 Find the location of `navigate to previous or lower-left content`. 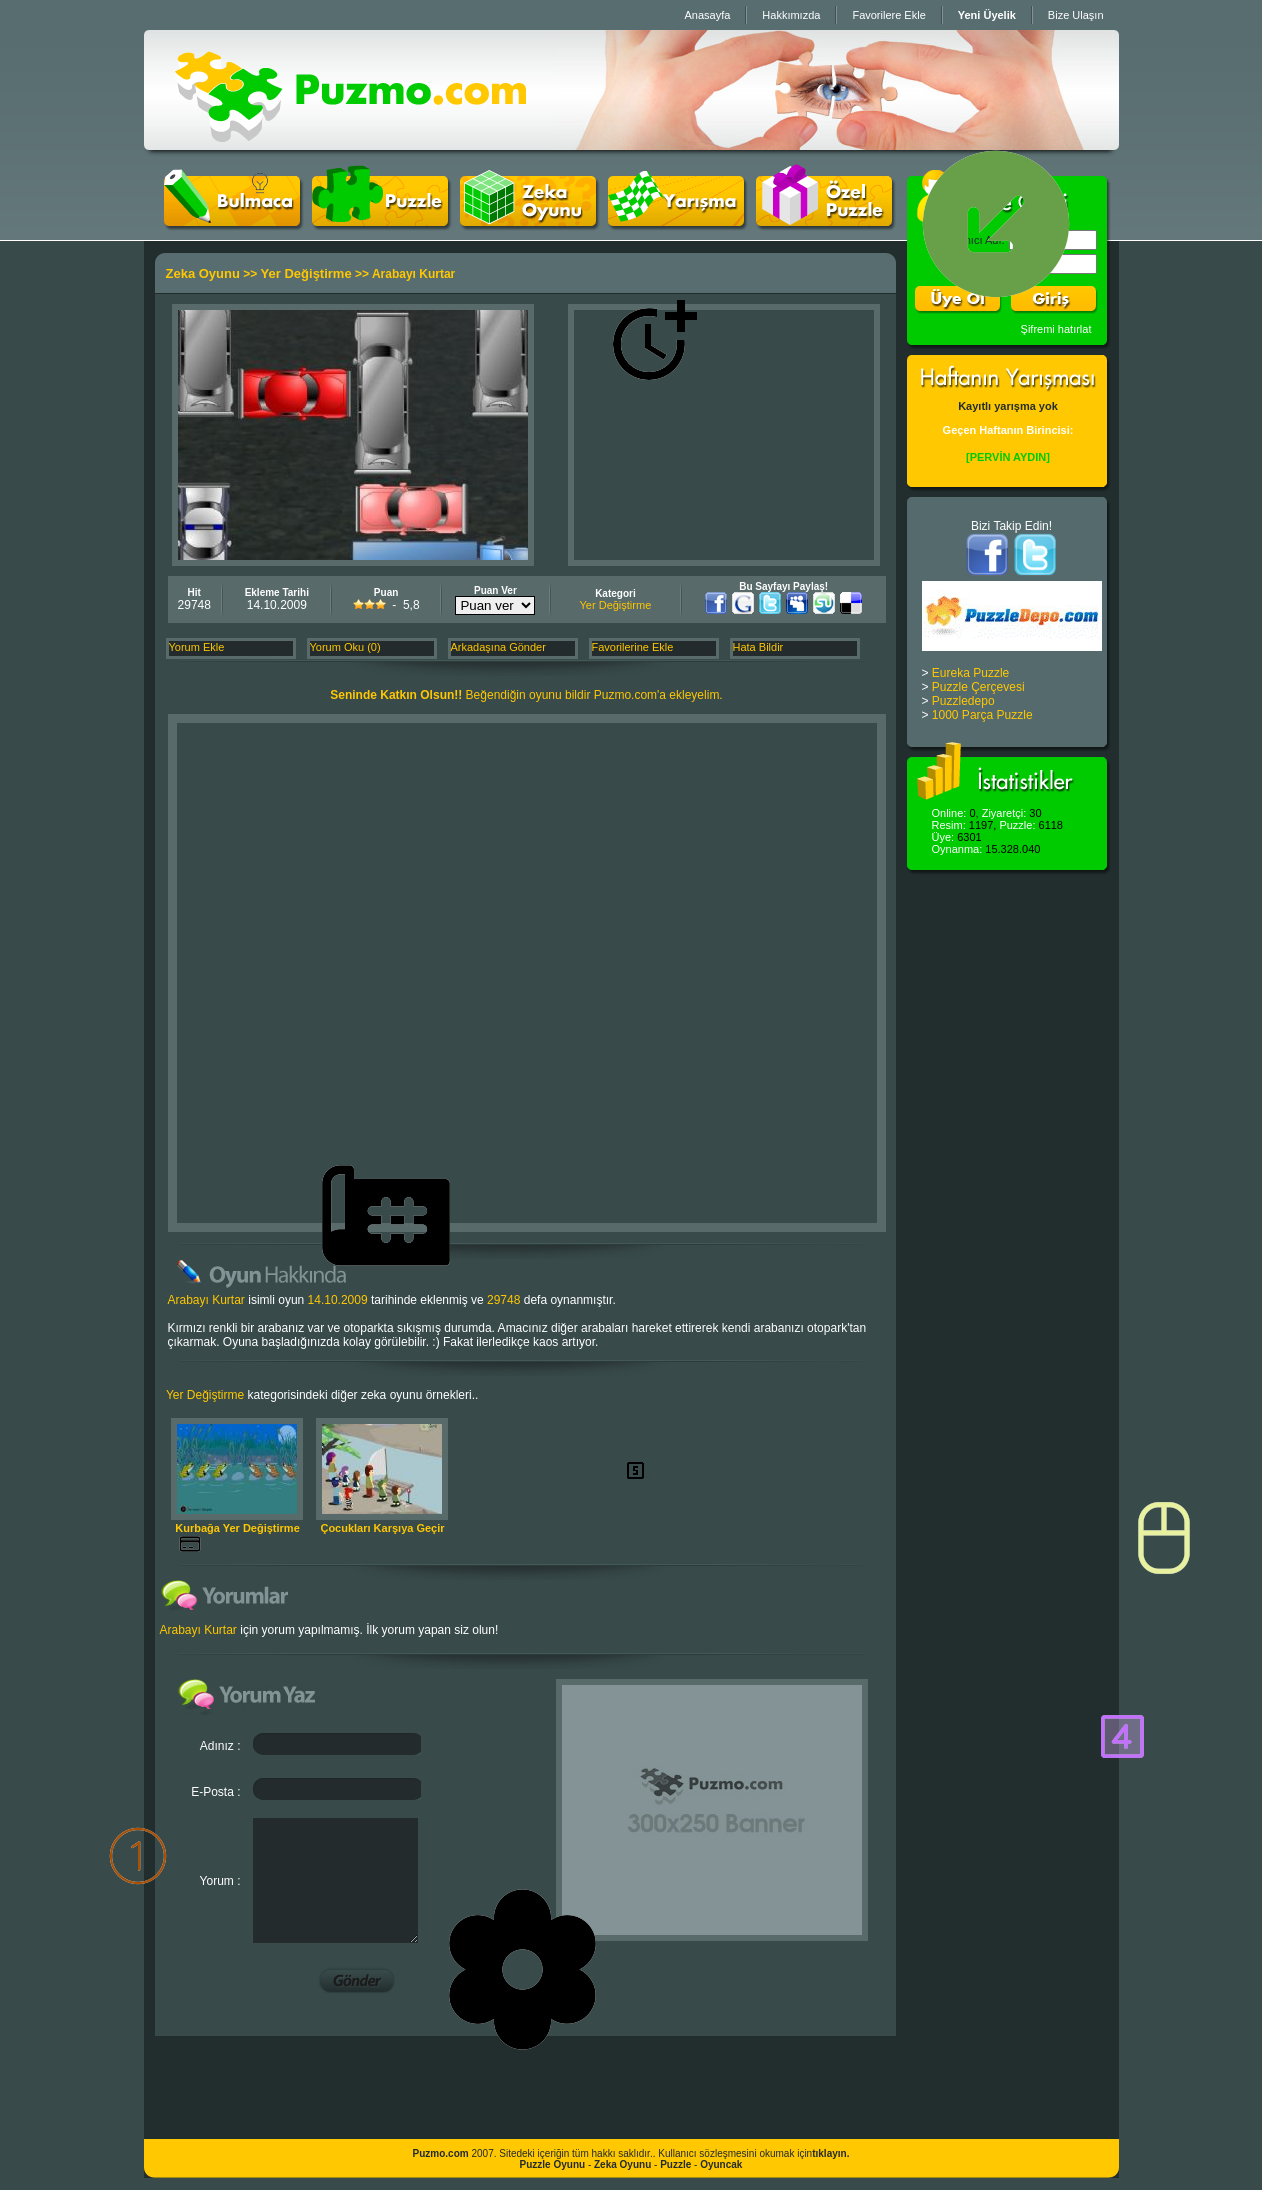

navigate to previous or lower-left content is located at coordinates (996, 224).